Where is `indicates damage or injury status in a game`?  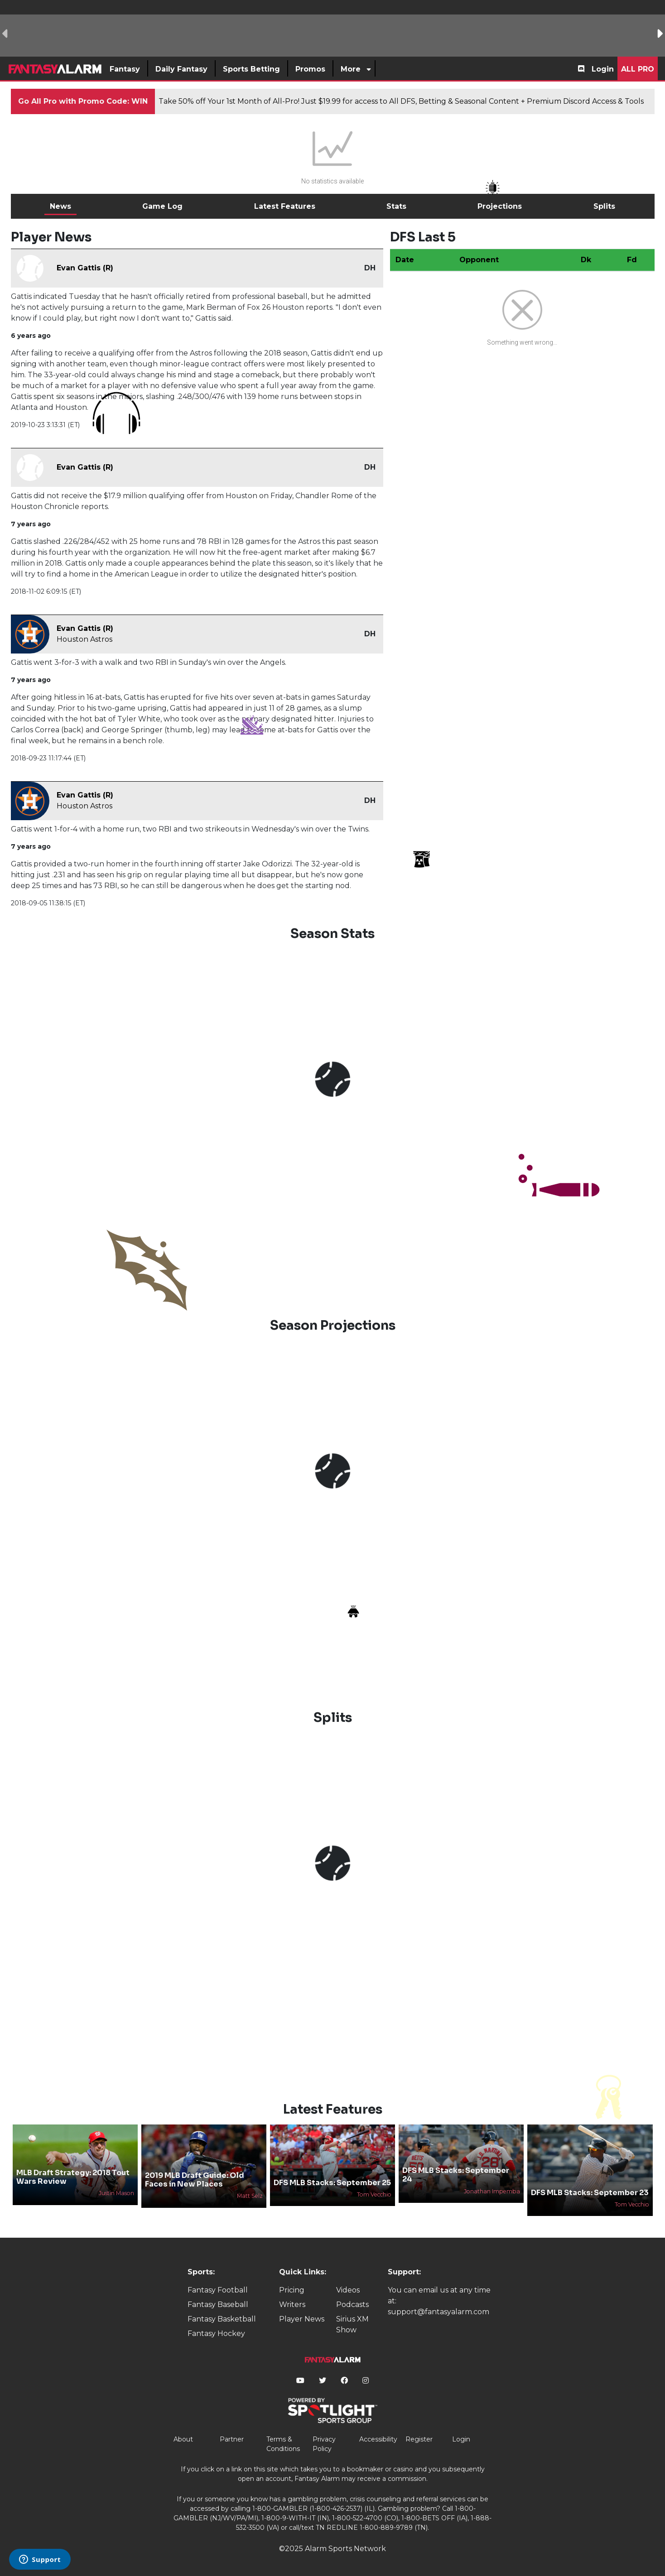
indicates damage or injury status in a game is located at coordinates (146, 1270).